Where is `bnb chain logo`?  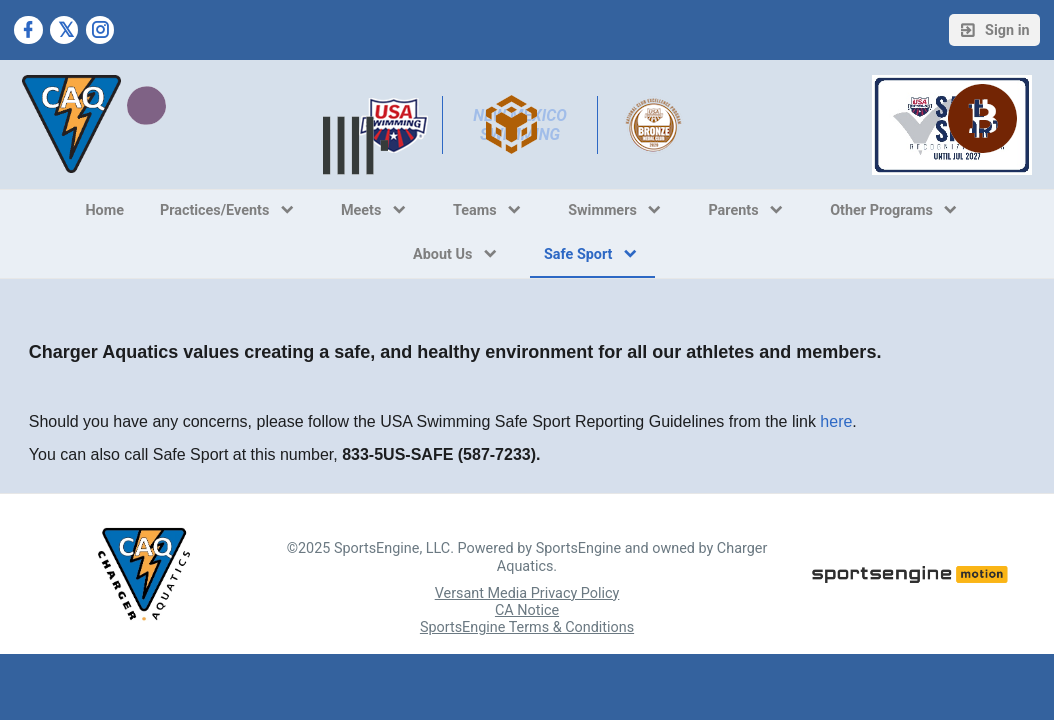
bnb chain logo is located at coordinates (511, 124).